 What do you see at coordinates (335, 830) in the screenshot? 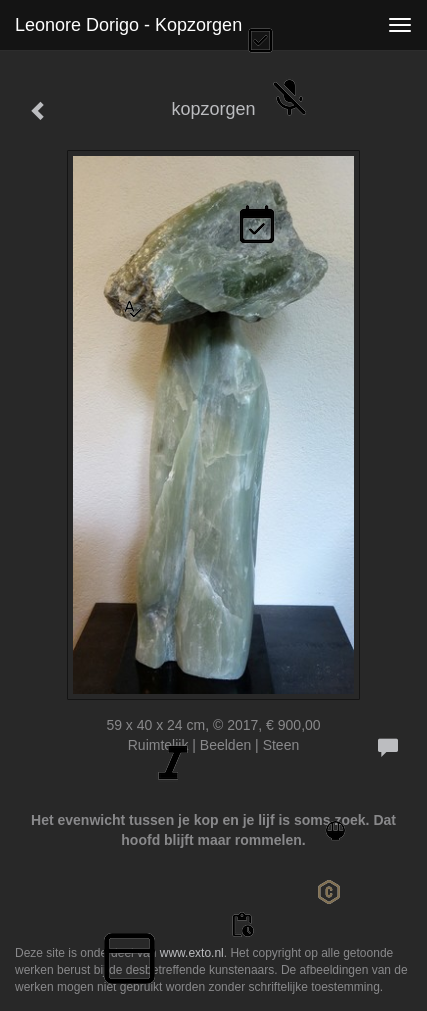
I see `browse asian or rice-based cuisine options` at bounding box center [335, 830].